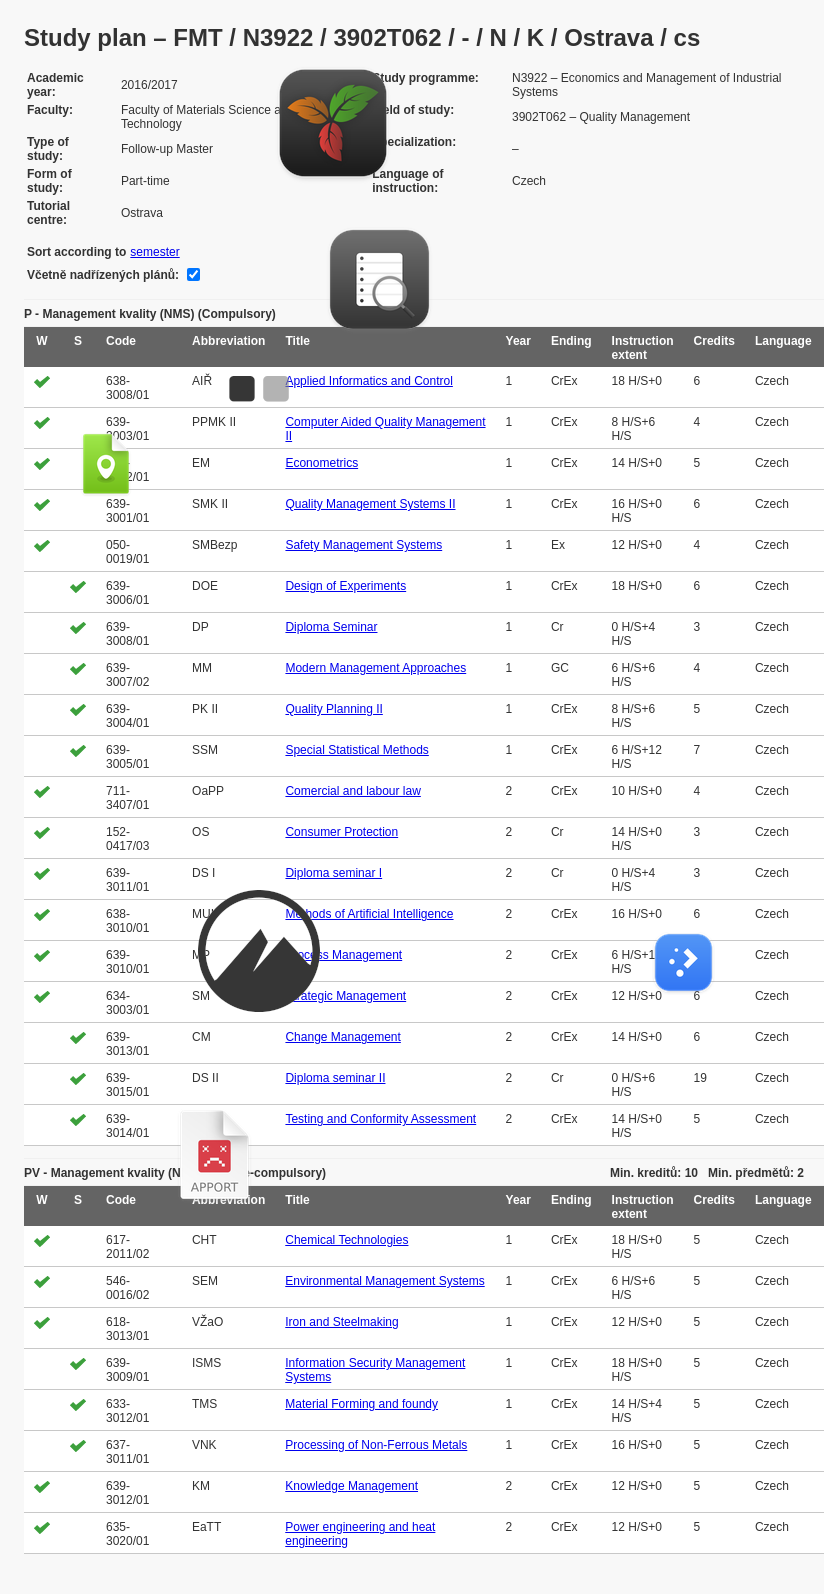 The image size is (824, 1594). What do you see at coordinates (379, 279) in the screenshot?
I see `view system logs and activity history` at bounding box center [379, 279].